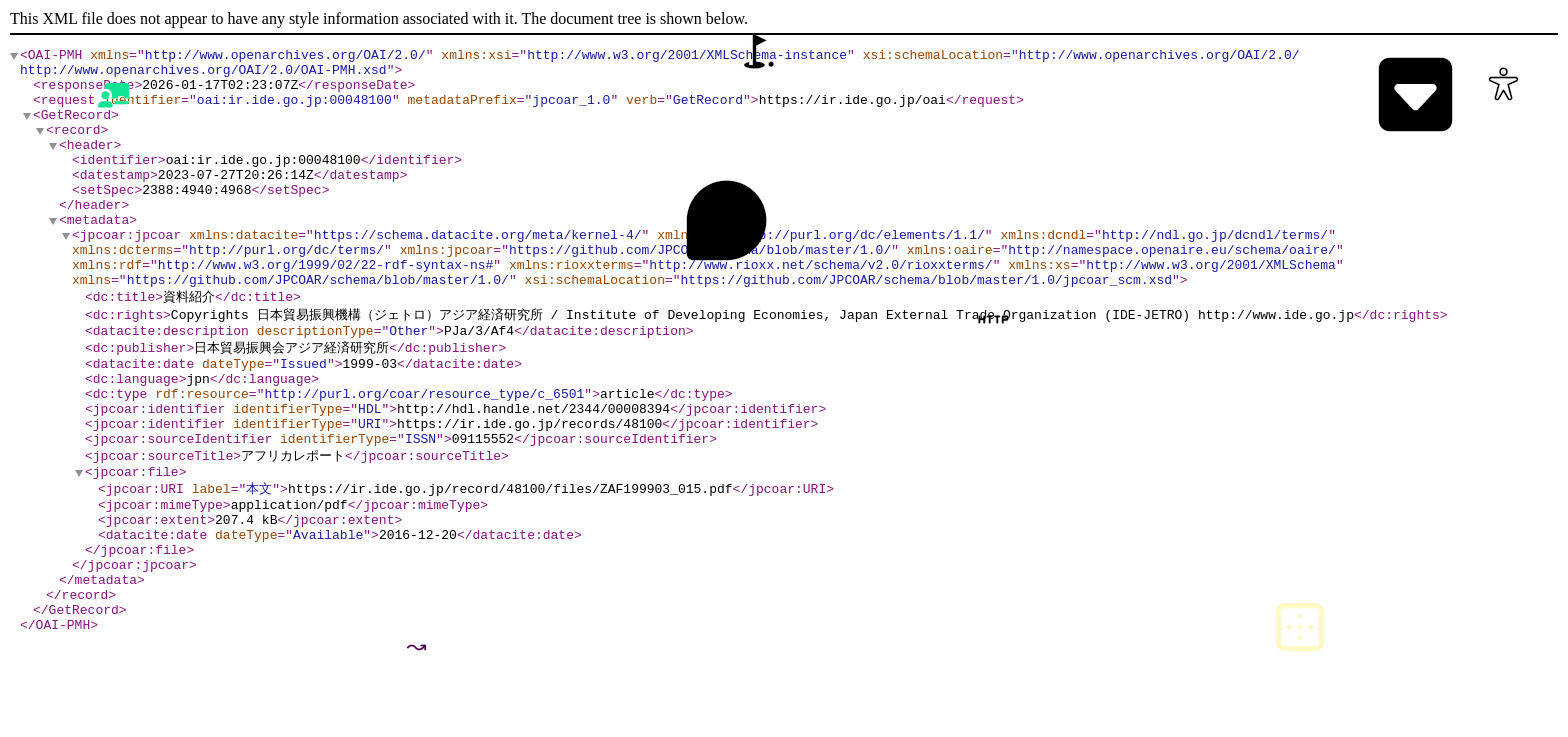  I want to click on indicates a web link or URL, so click(993, 319).